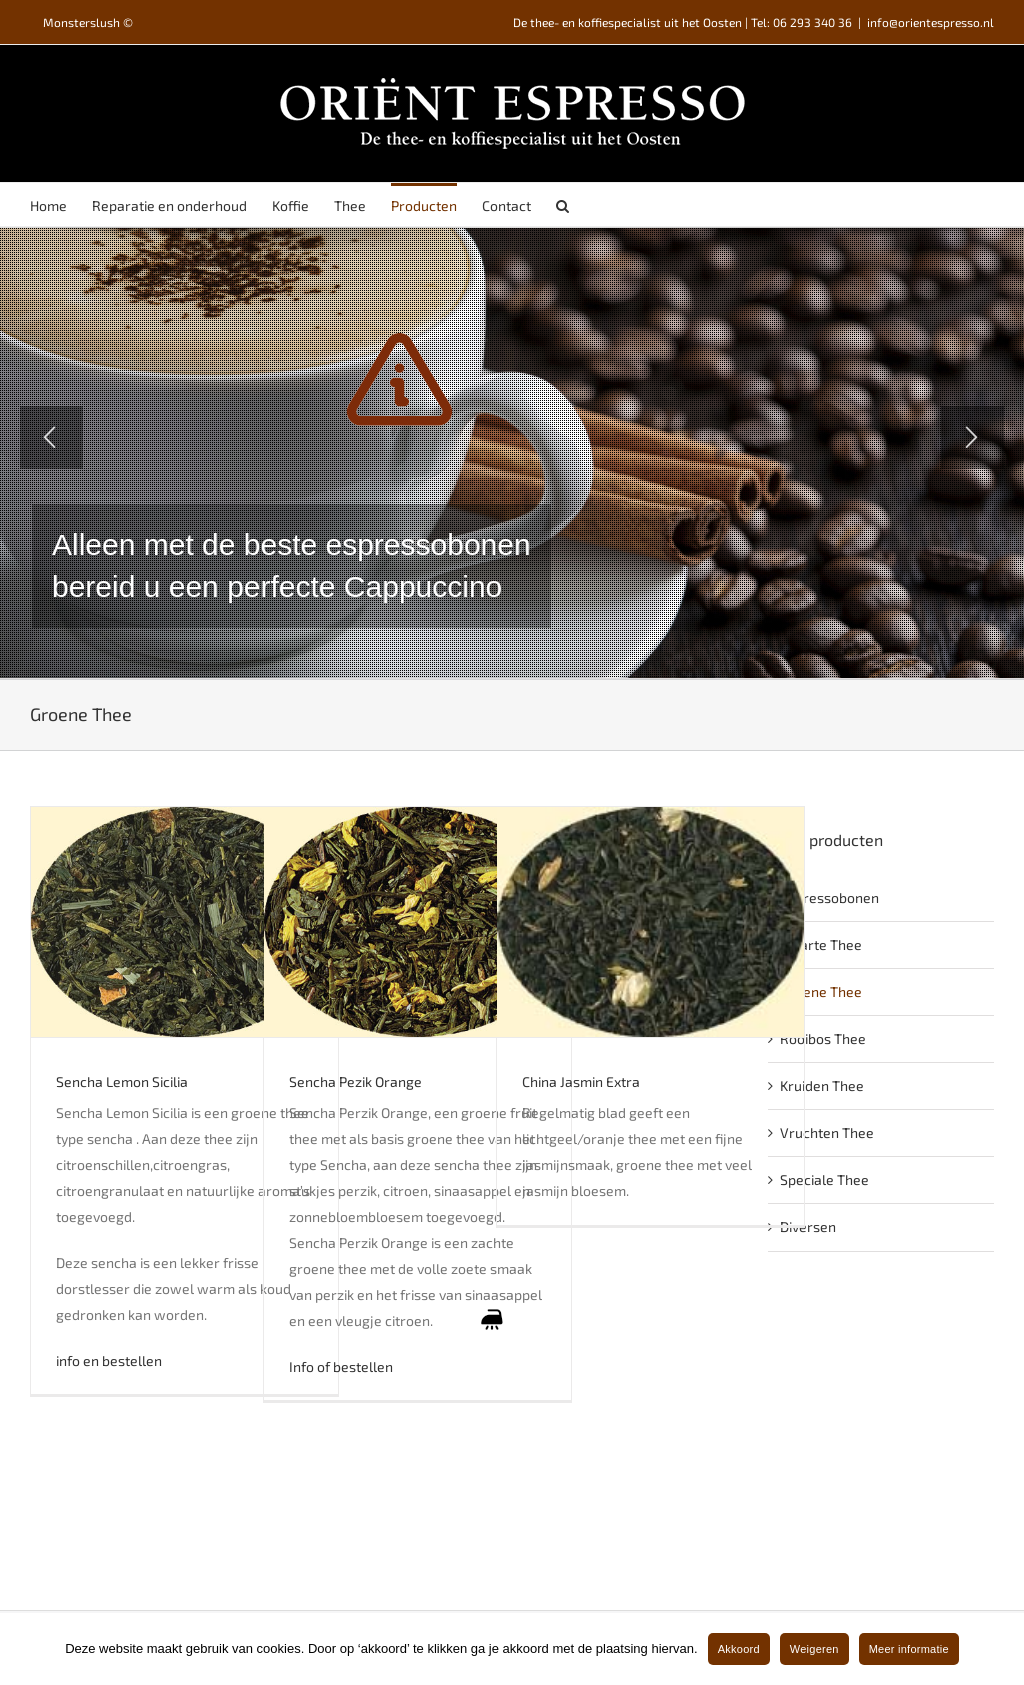 This screenshot has height=1685, width=1024. I want to click on view important information or notice, so click(399, 382).